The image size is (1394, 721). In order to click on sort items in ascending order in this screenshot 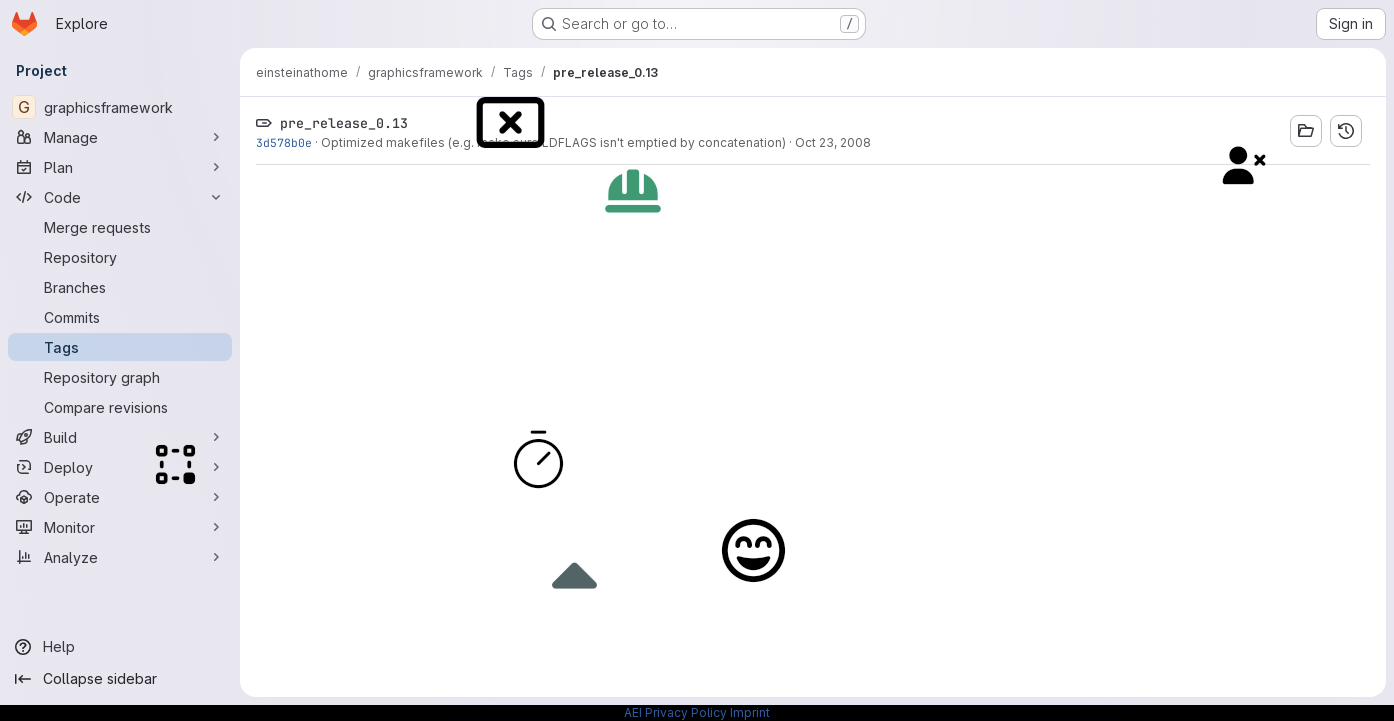, I will do `click(574, 592)`.